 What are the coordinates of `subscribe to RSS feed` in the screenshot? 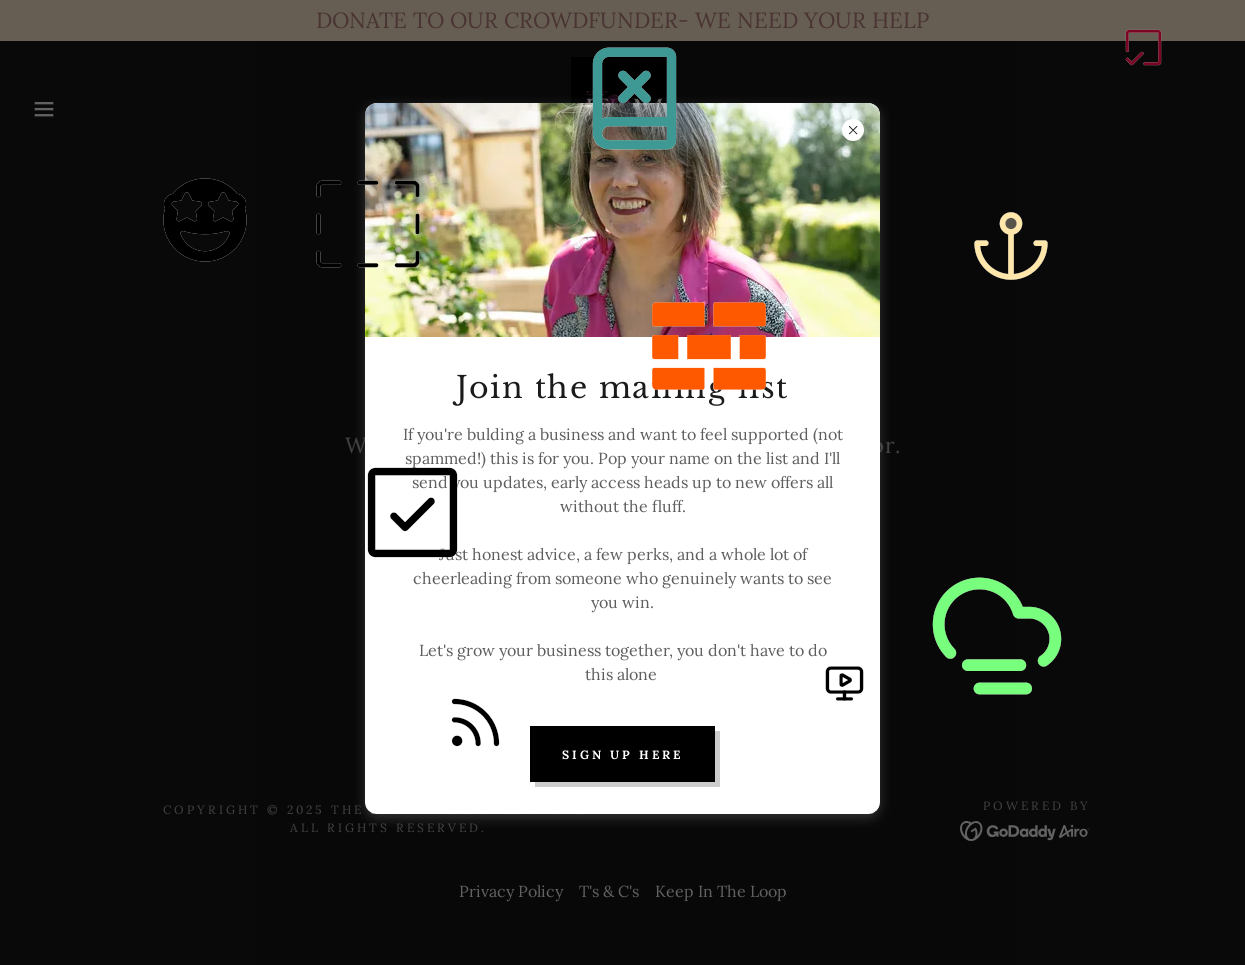 It's located at (475, 722).